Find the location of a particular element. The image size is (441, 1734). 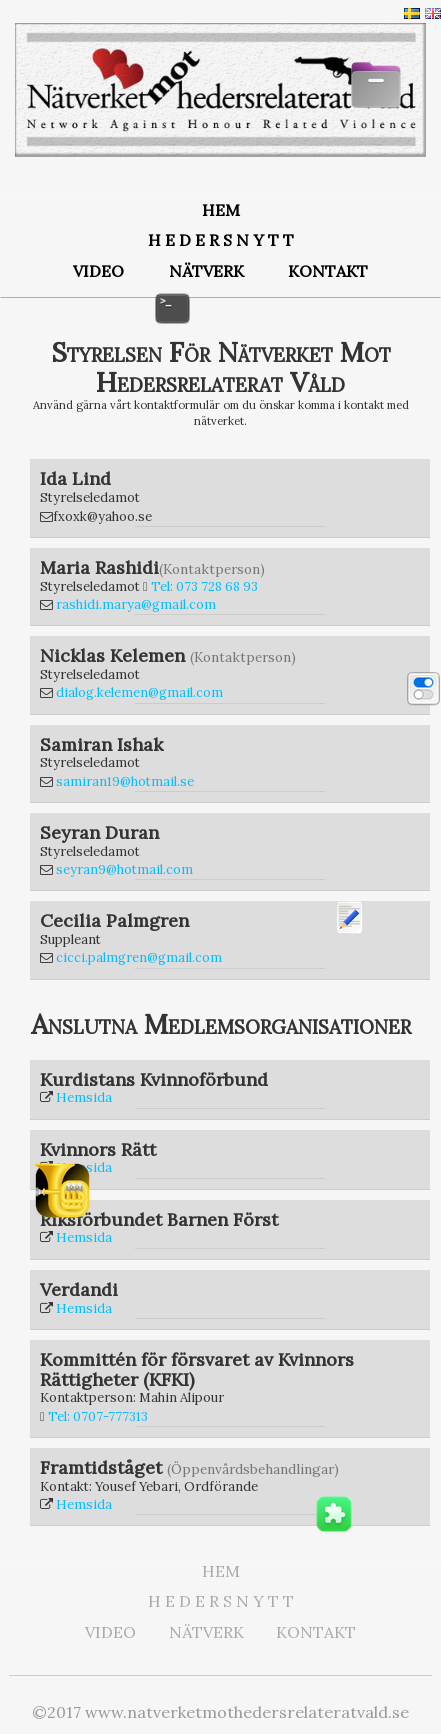

open the terminal application is located at coordinates (172, 308).